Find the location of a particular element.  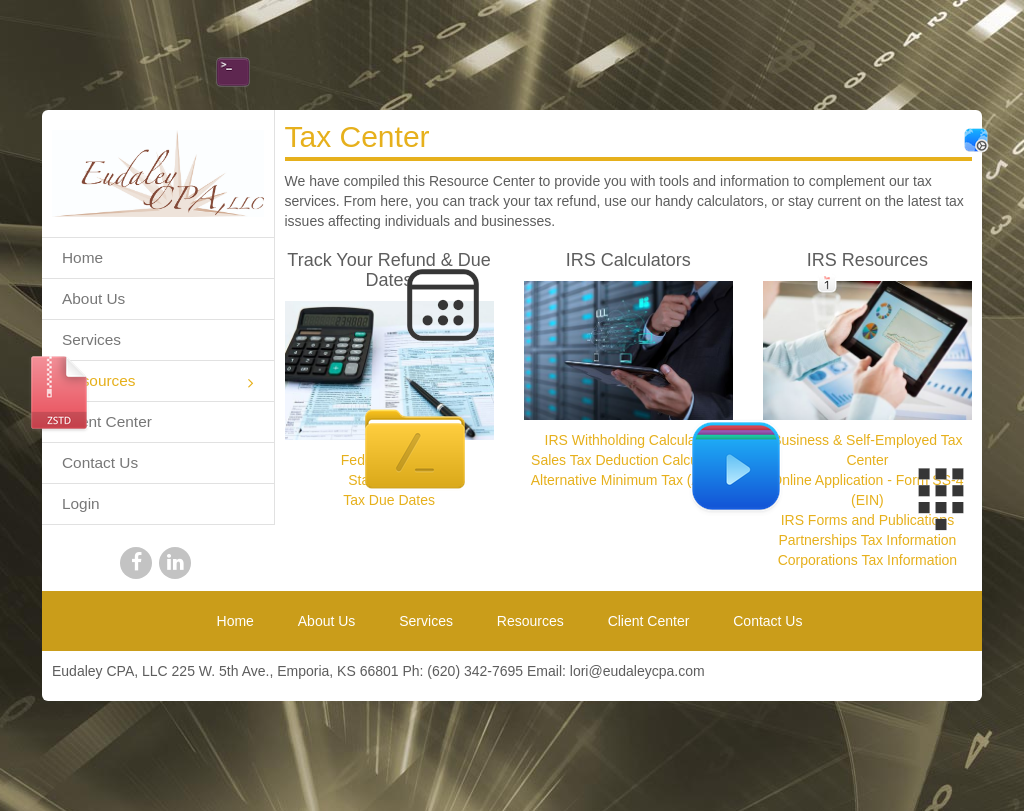

configure network and workgroup settings is located at coordinates (976, 140).